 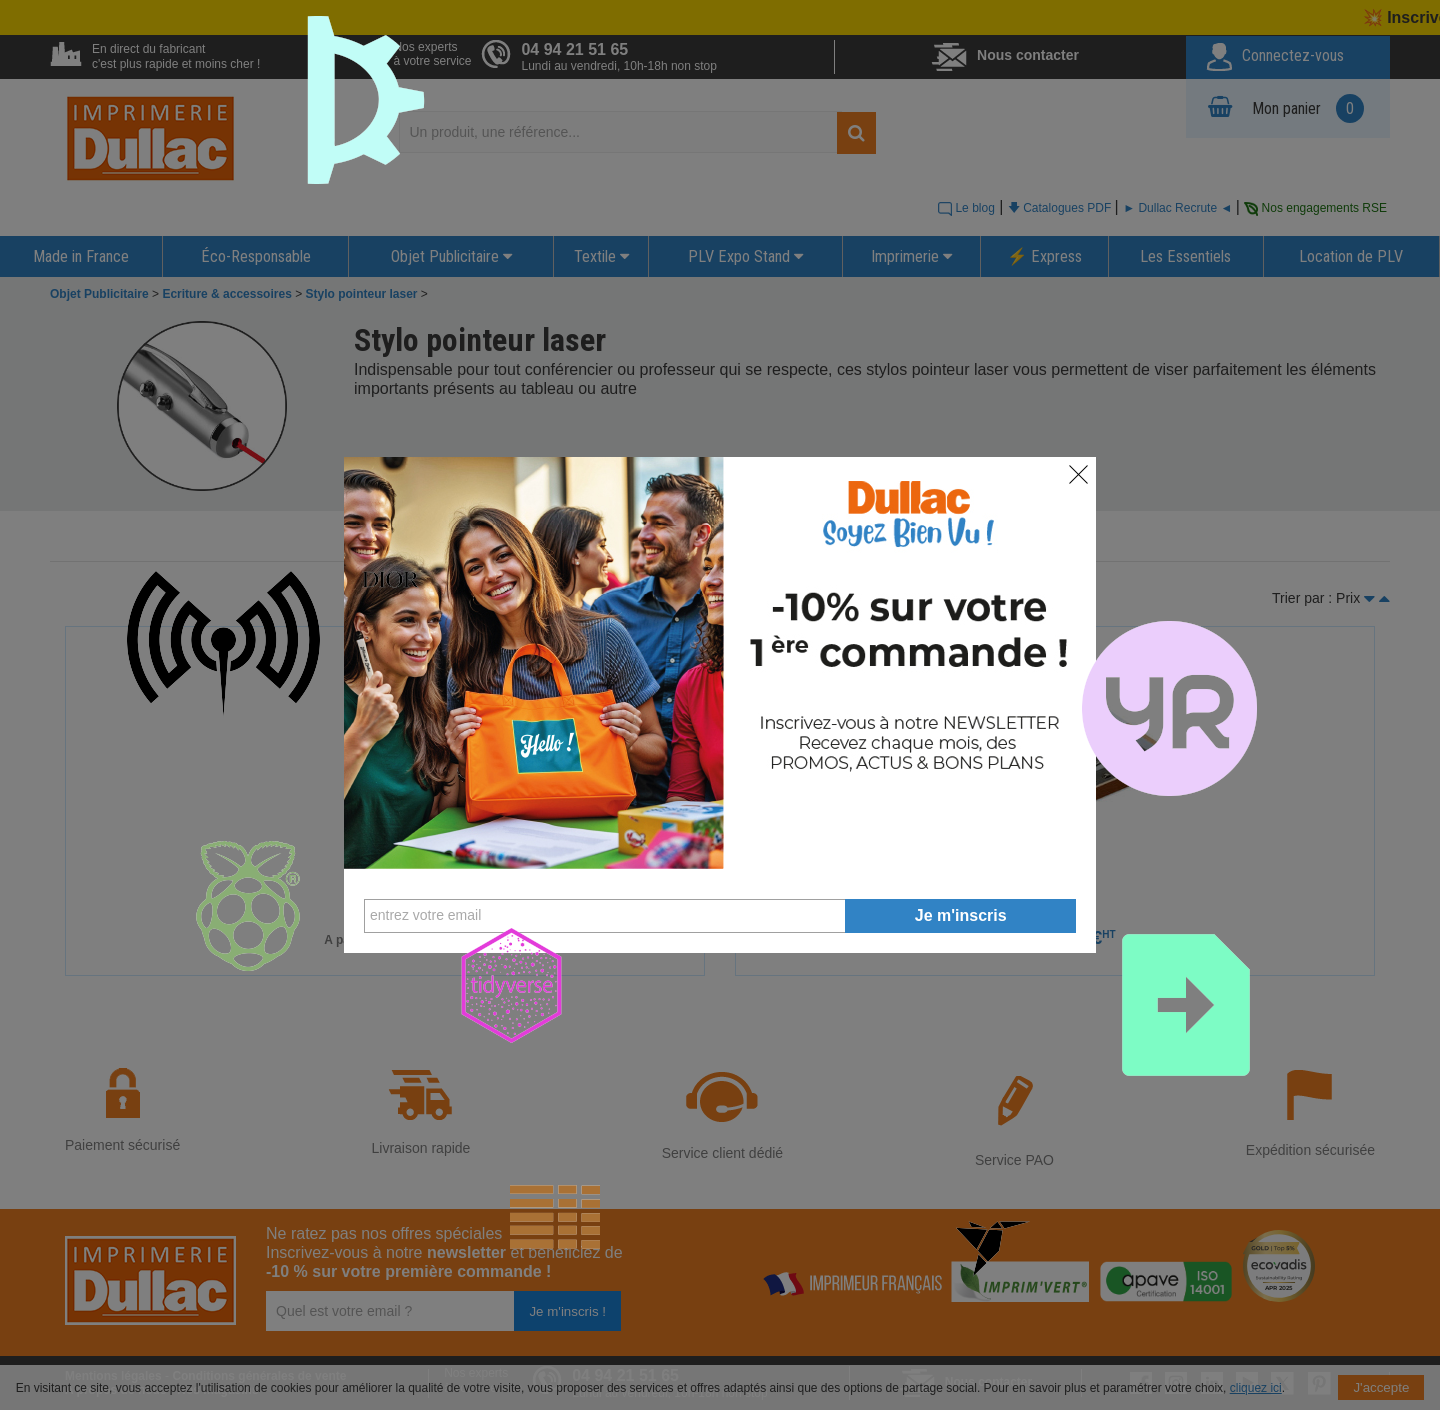 I want to click on transfer or export a file, so click(x=1186, y=1005).